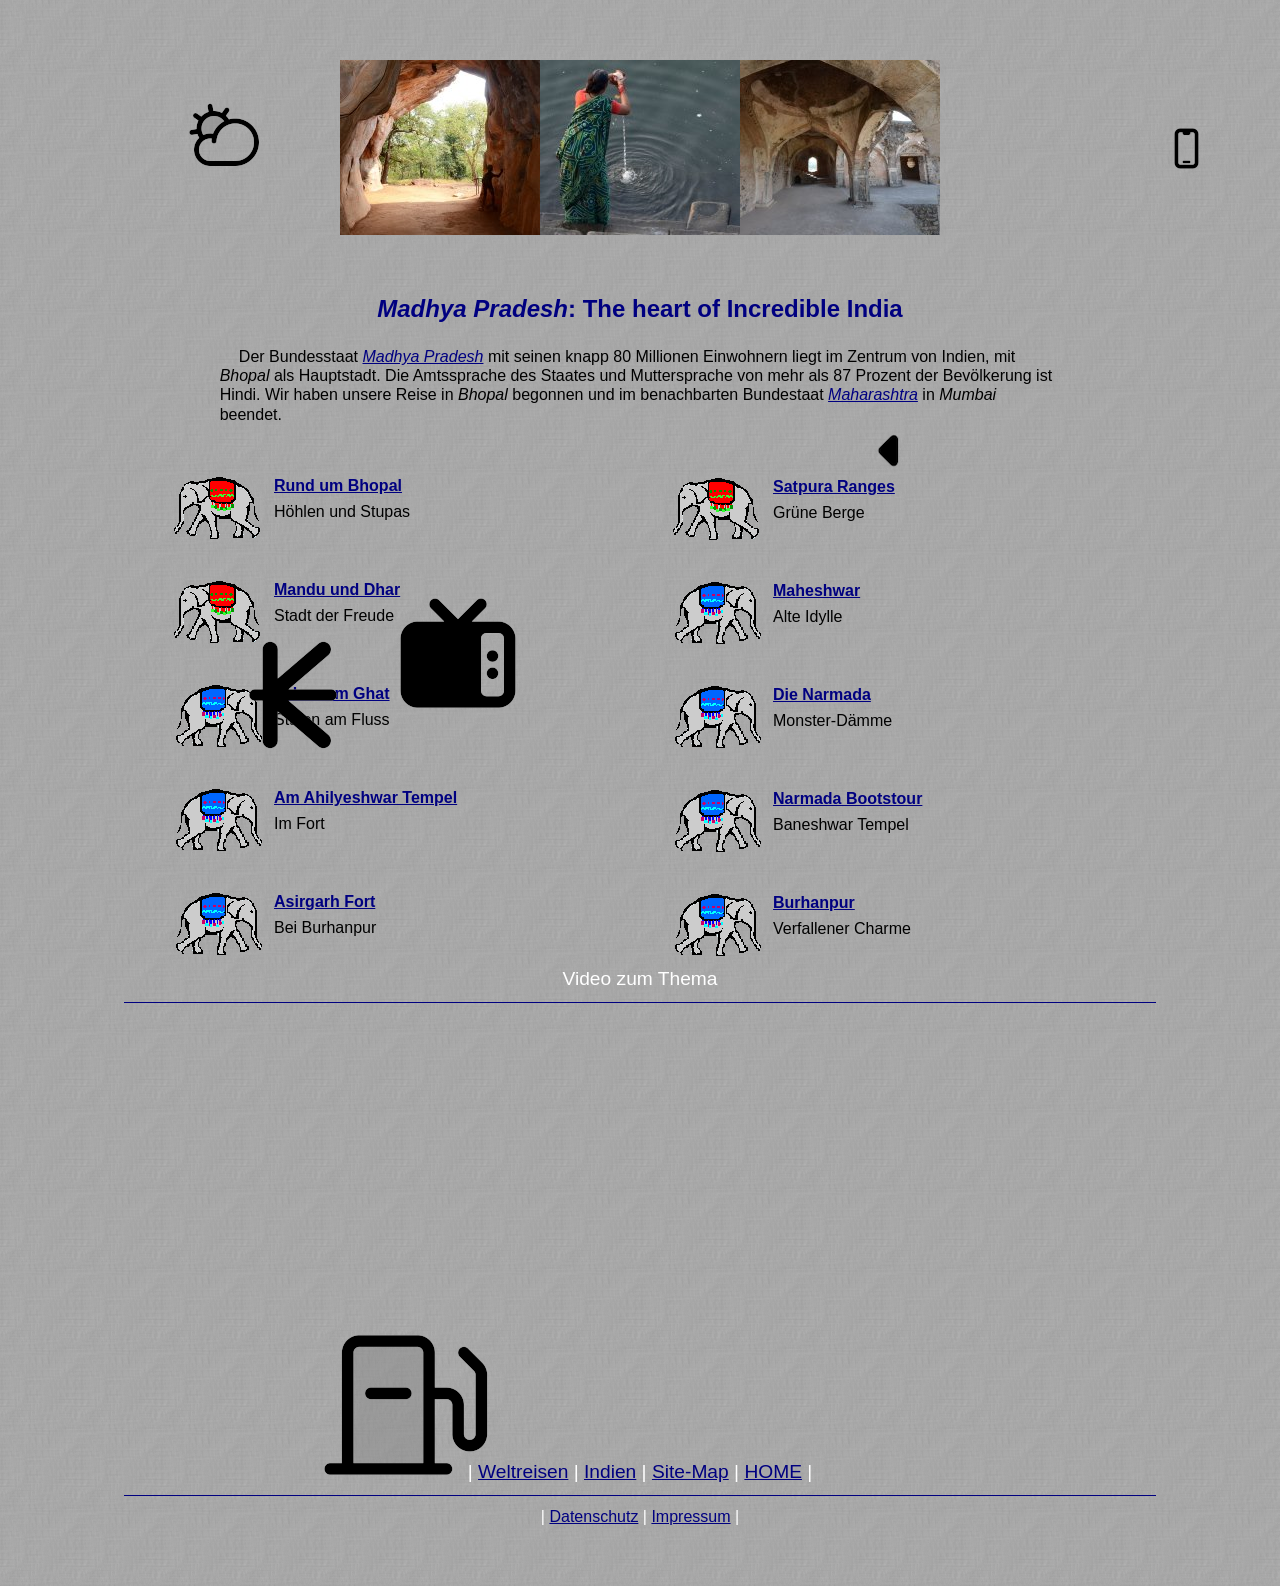  Describe the element at coordinates (1186, 148) in the screenshot. I see `access mobile device settings` at that location.